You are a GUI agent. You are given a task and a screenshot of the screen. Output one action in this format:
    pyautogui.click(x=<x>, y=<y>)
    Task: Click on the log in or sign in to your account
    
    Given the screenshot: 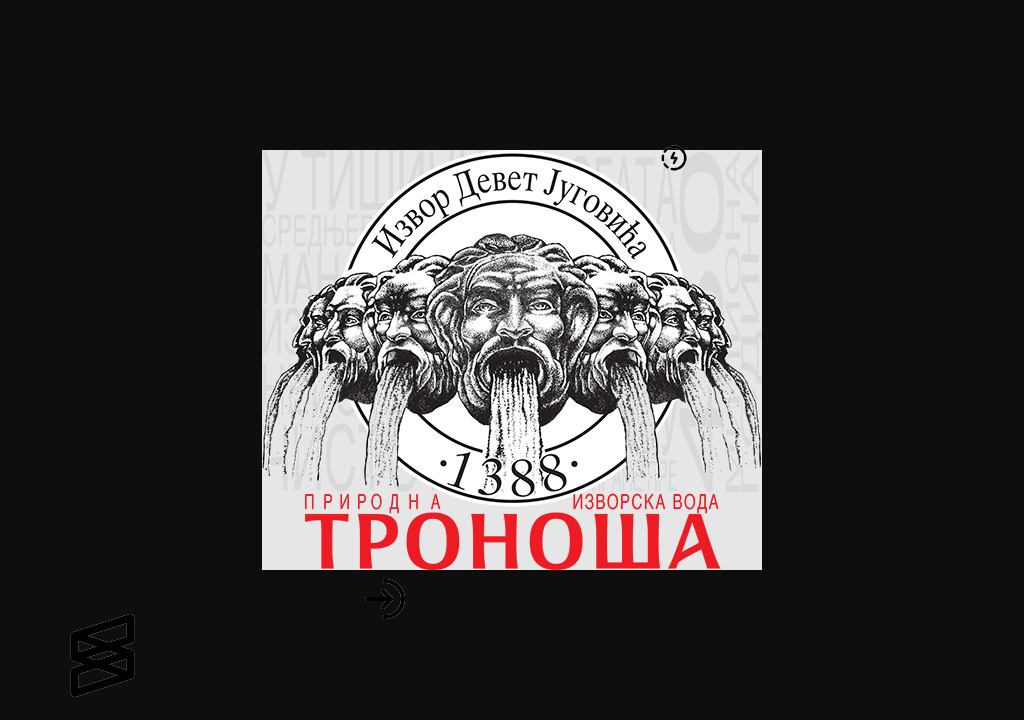 What is the action you would take?
    pyautogui.click(x=385, y=599)
    